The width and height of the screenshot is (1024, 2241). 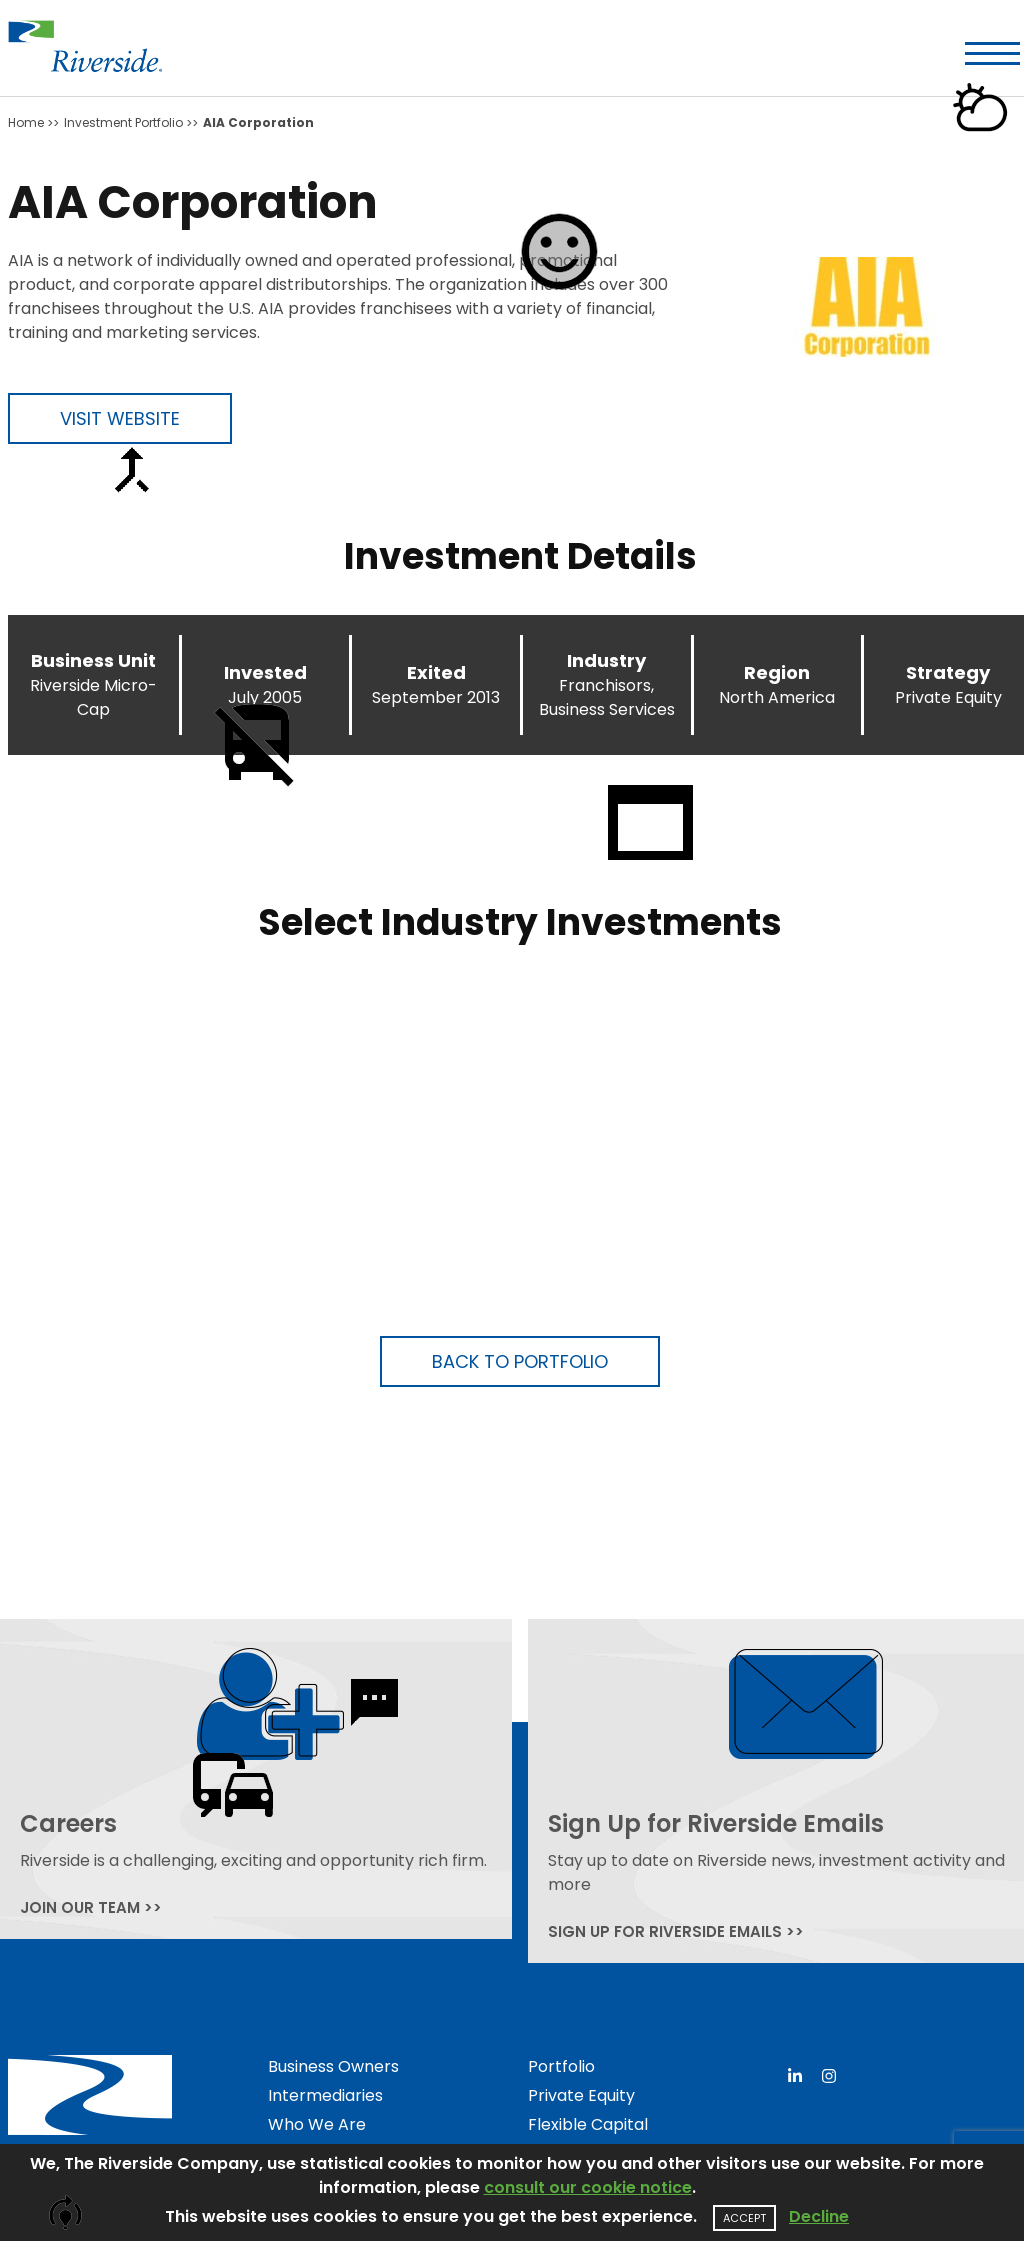 What do you see at coordinates (374, 1702) in the screenshot?
I see `open text messaging app` at bounding box center [374, 1702].